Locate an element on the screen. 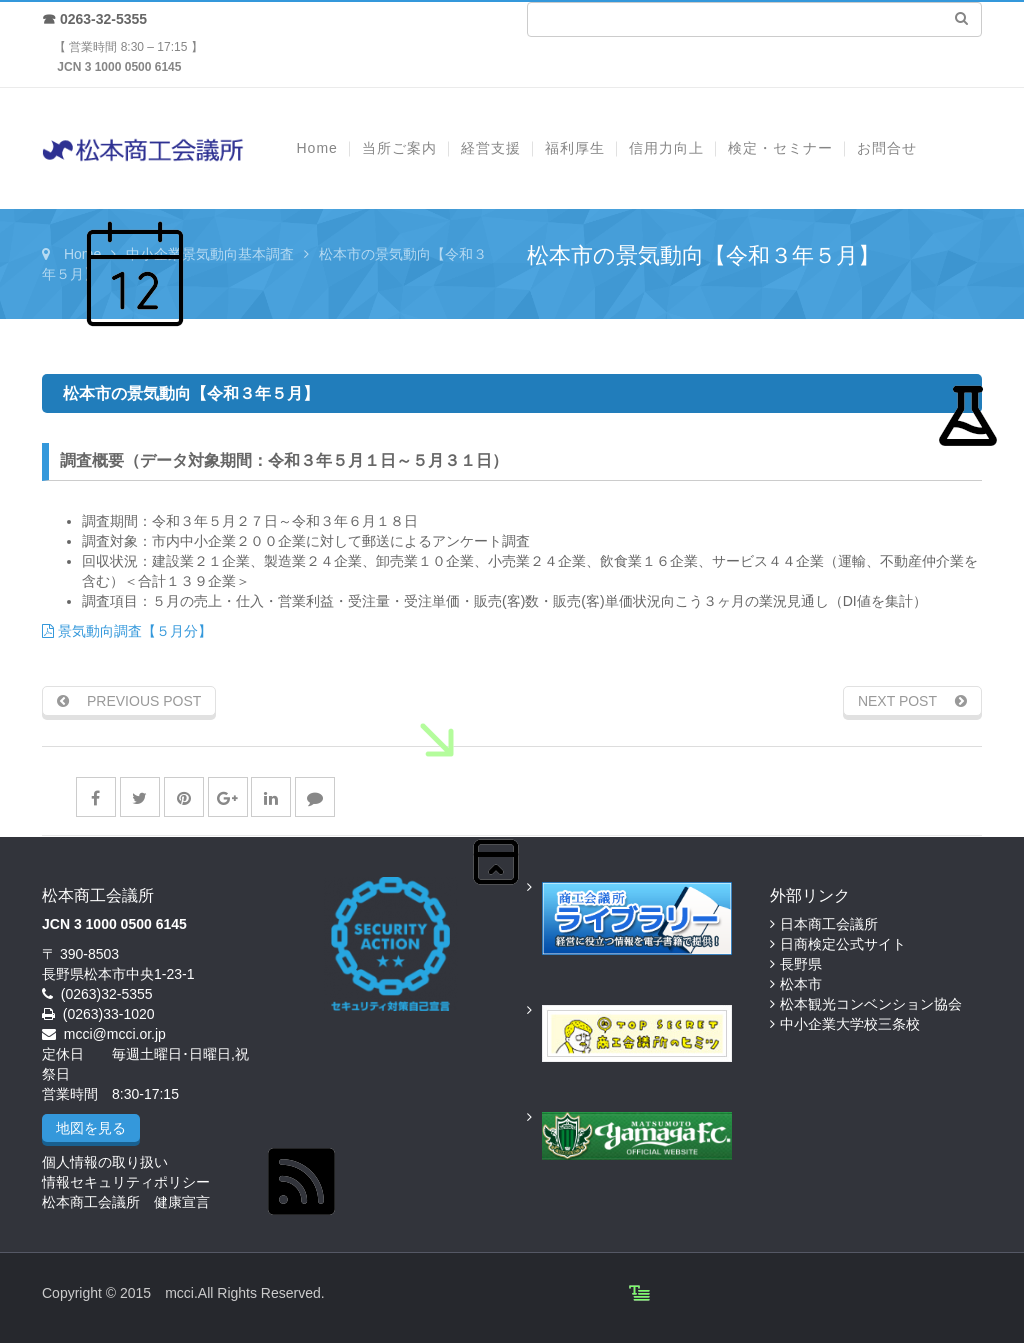  view calendar or schedule is located at coordinates (135, 278).